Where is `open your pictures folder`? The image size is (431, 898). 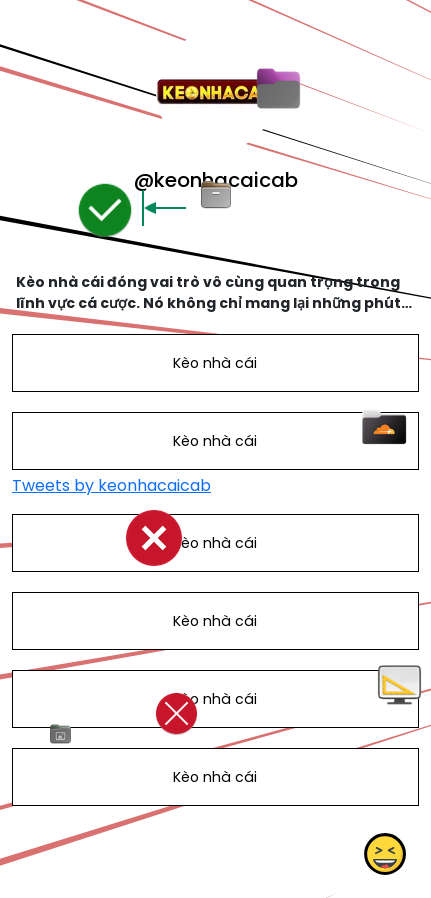
open your pictures folder is located at coordinates (60, 733).